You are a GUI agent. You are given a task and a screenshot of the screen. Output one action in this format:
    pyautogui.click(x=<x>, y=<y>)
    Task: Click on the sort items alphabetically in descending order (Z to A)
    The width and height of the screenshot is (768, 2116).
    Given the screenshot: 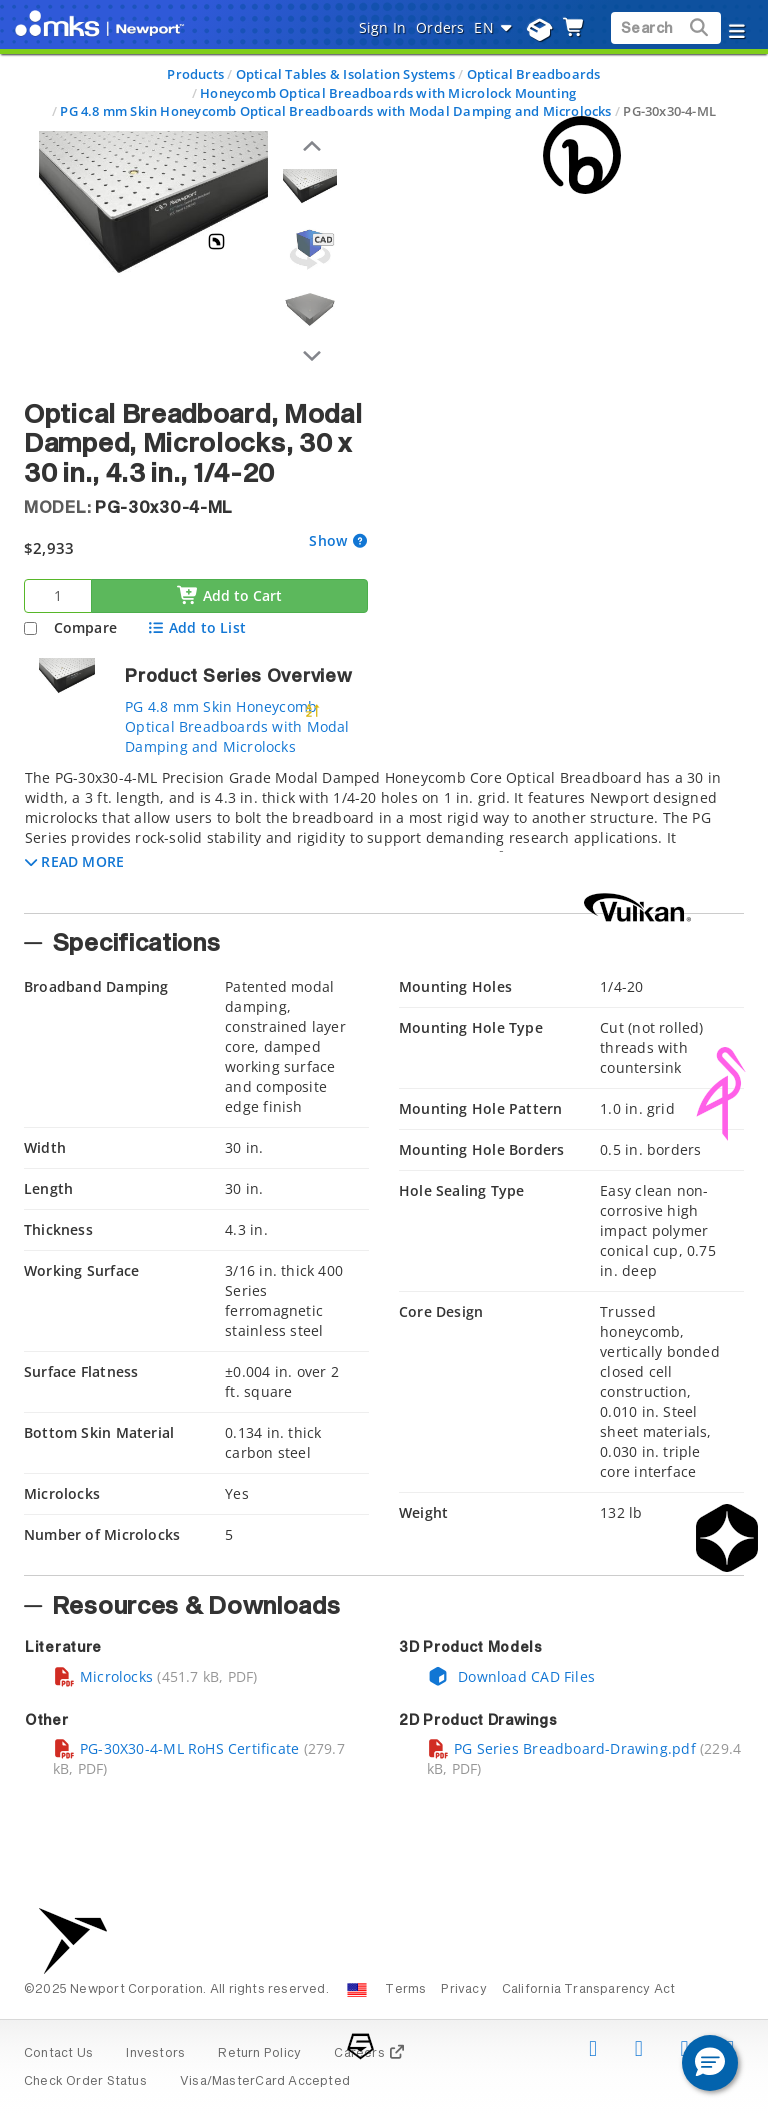 What is the action you would take?
    pyautogui.click(x=312, y=710)
    